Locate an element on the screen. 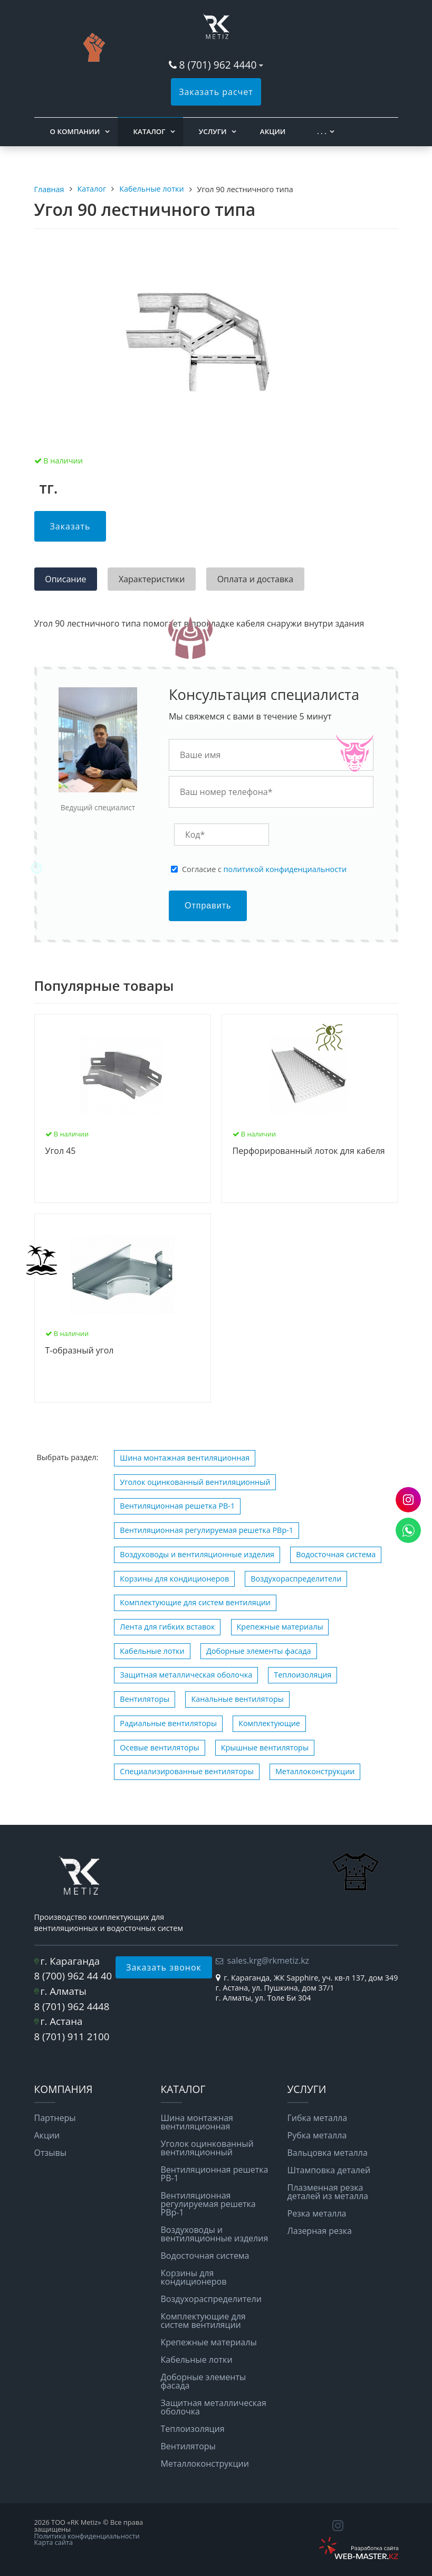  navigate to island or beach location is located at coordinates (42, 1260).